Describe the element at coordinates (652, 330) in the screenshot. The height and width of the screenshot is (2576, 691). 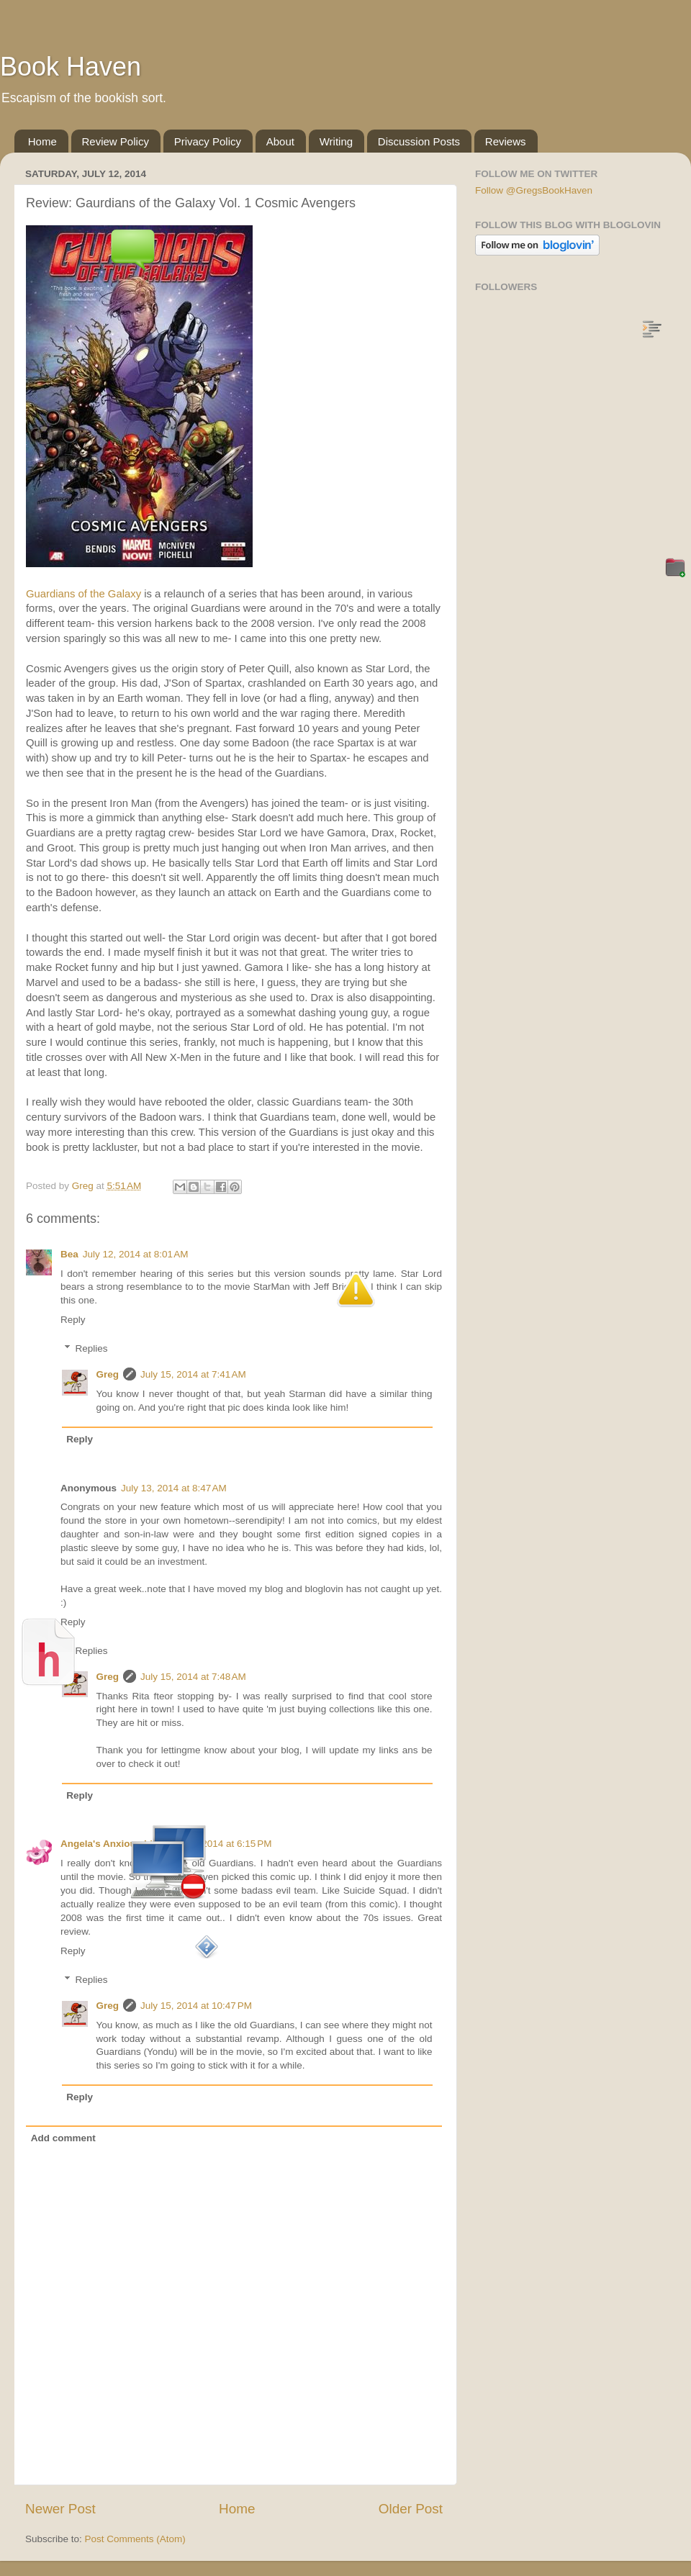
I see `increase text indentation` at that location.